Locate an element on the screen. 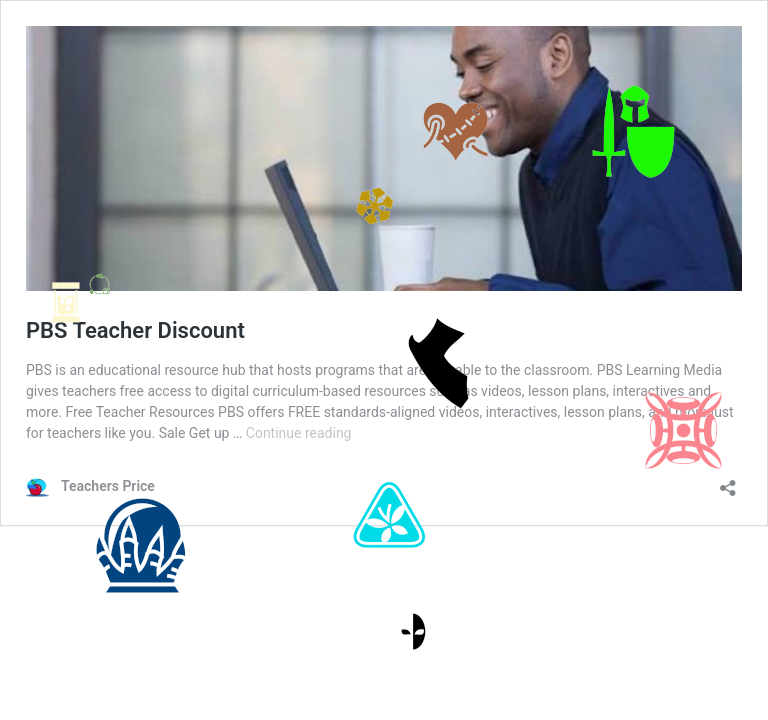 This screenshot has width=768, height=720. decorative geometric pattern or ornamental design element is located at coordinates (683, 430).